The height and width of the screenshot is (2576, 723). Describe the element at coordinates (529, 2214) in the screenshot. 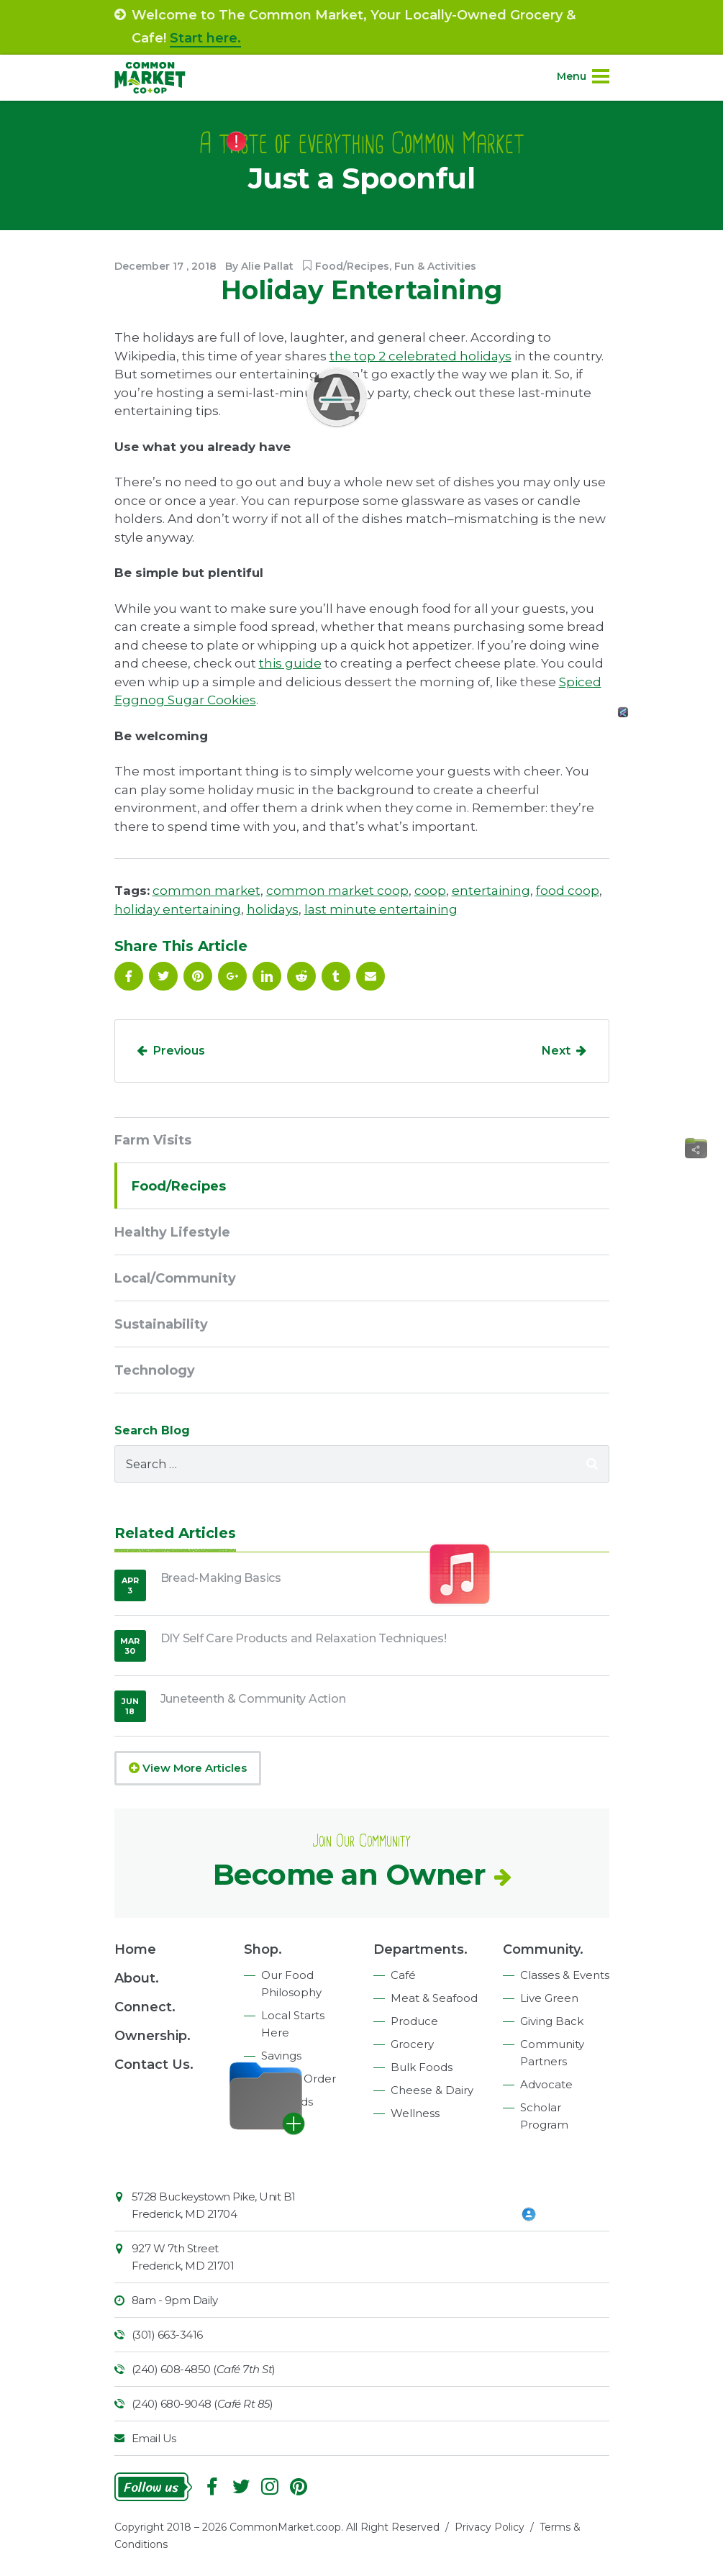

I see `view user profile information` at that location.